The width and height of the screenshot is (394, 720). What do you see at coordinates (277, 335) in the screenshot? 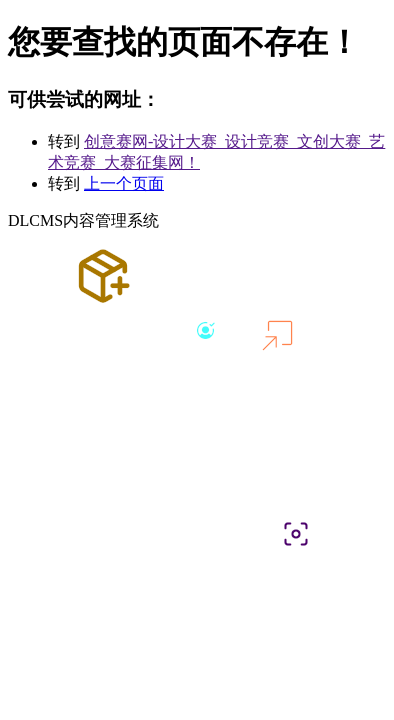
I see `import or bring content into the current view` at bounding box center [277, 335].